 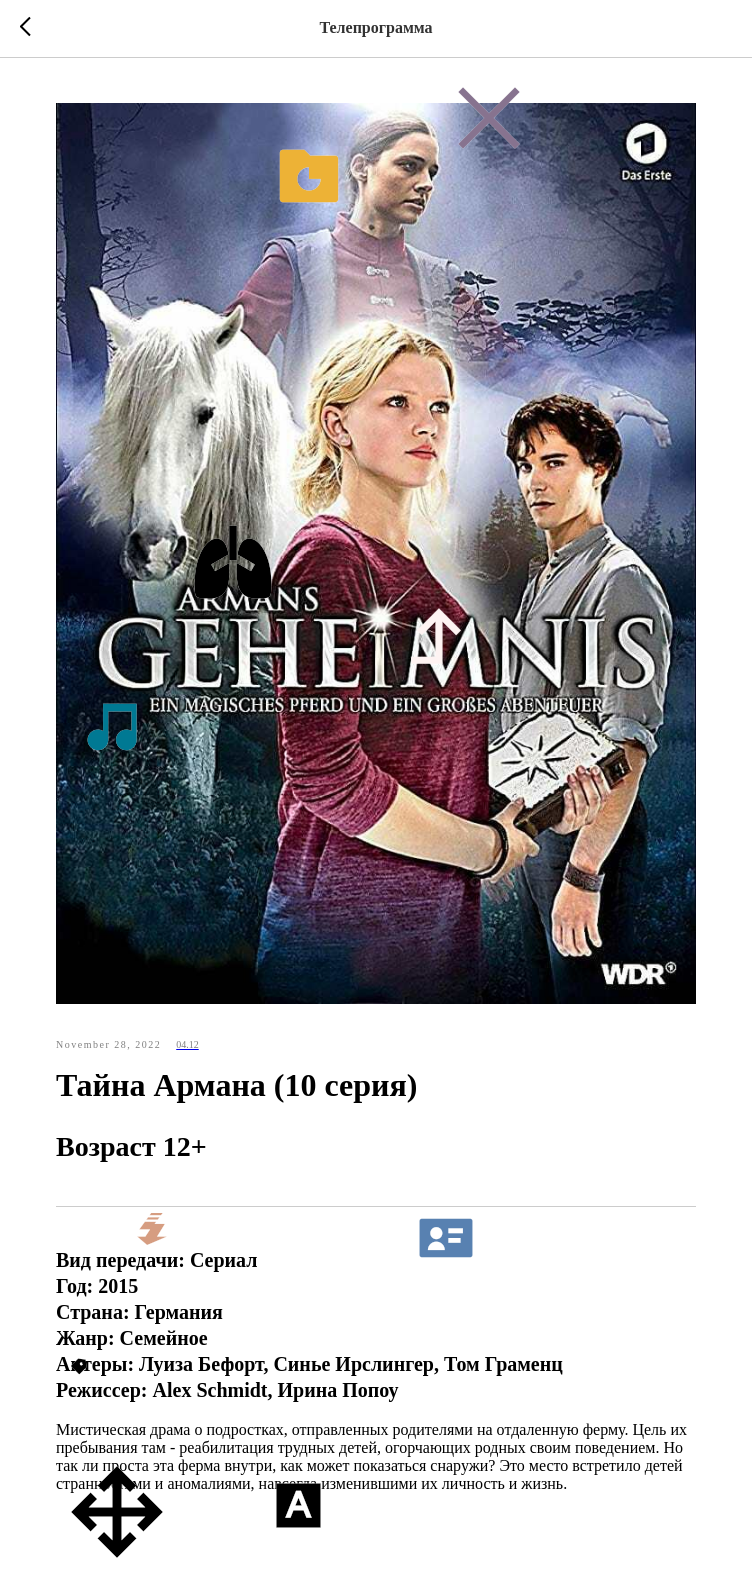 What do you see at coordinates (152, 1229) in the screenshot?
I see `rolldown bundler logo` at bounding box center [152, 1229].